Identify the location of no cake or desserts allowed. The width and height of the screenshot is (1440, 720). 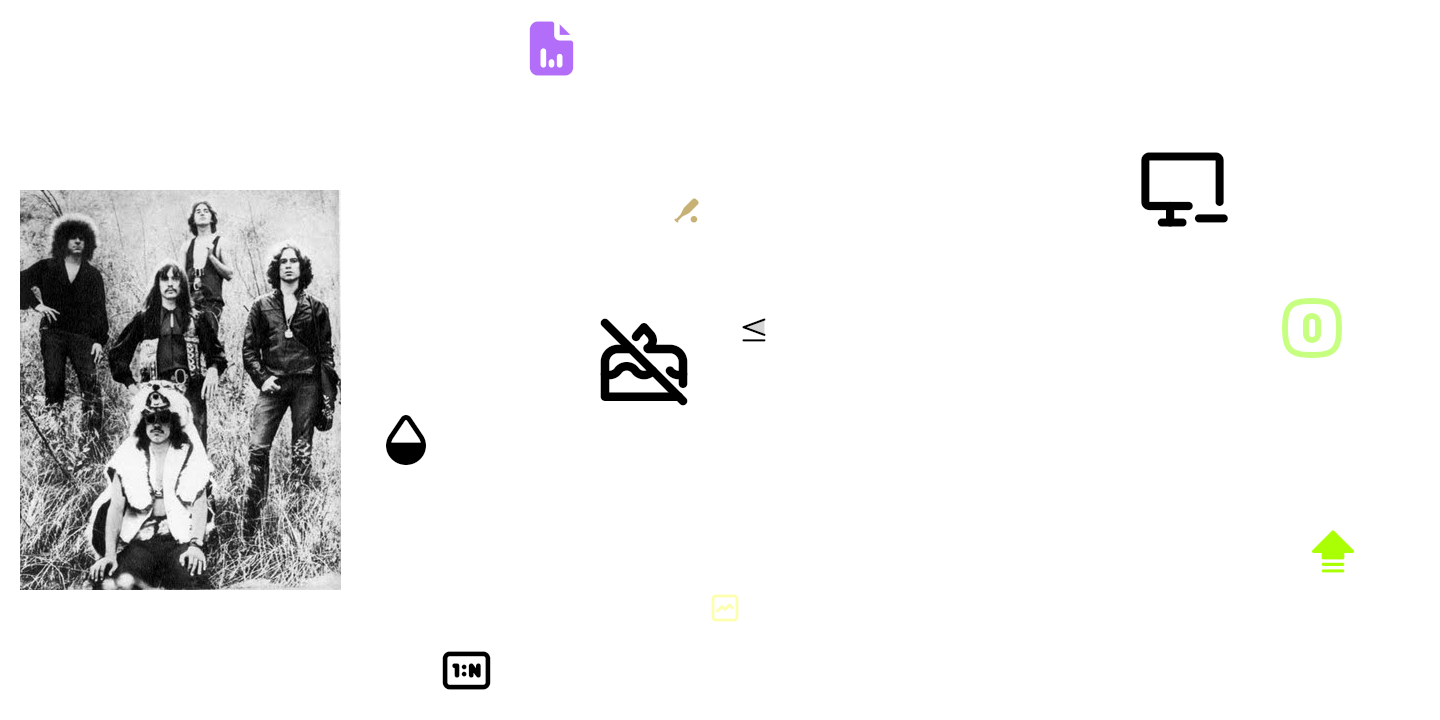
(644, 362).